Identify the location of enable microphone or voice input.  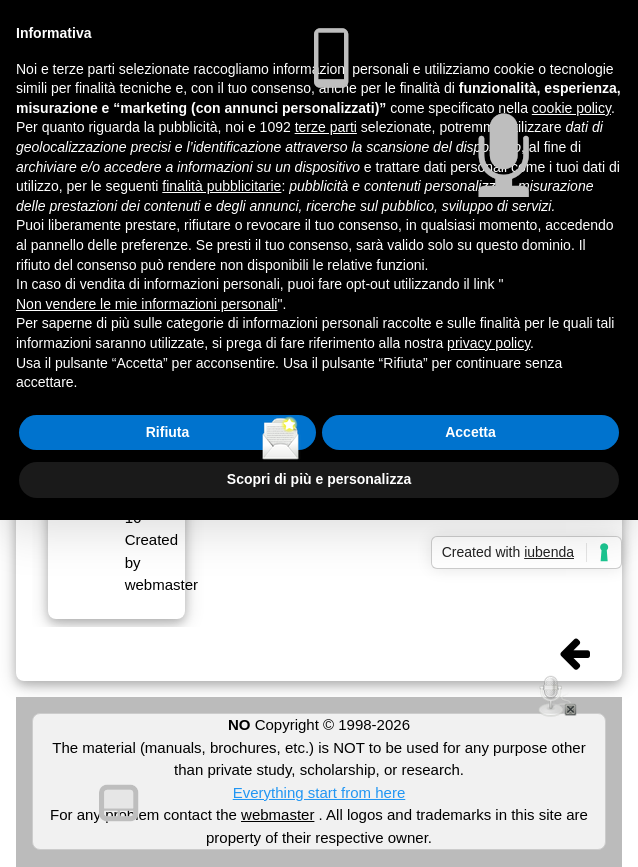
(506, 152).